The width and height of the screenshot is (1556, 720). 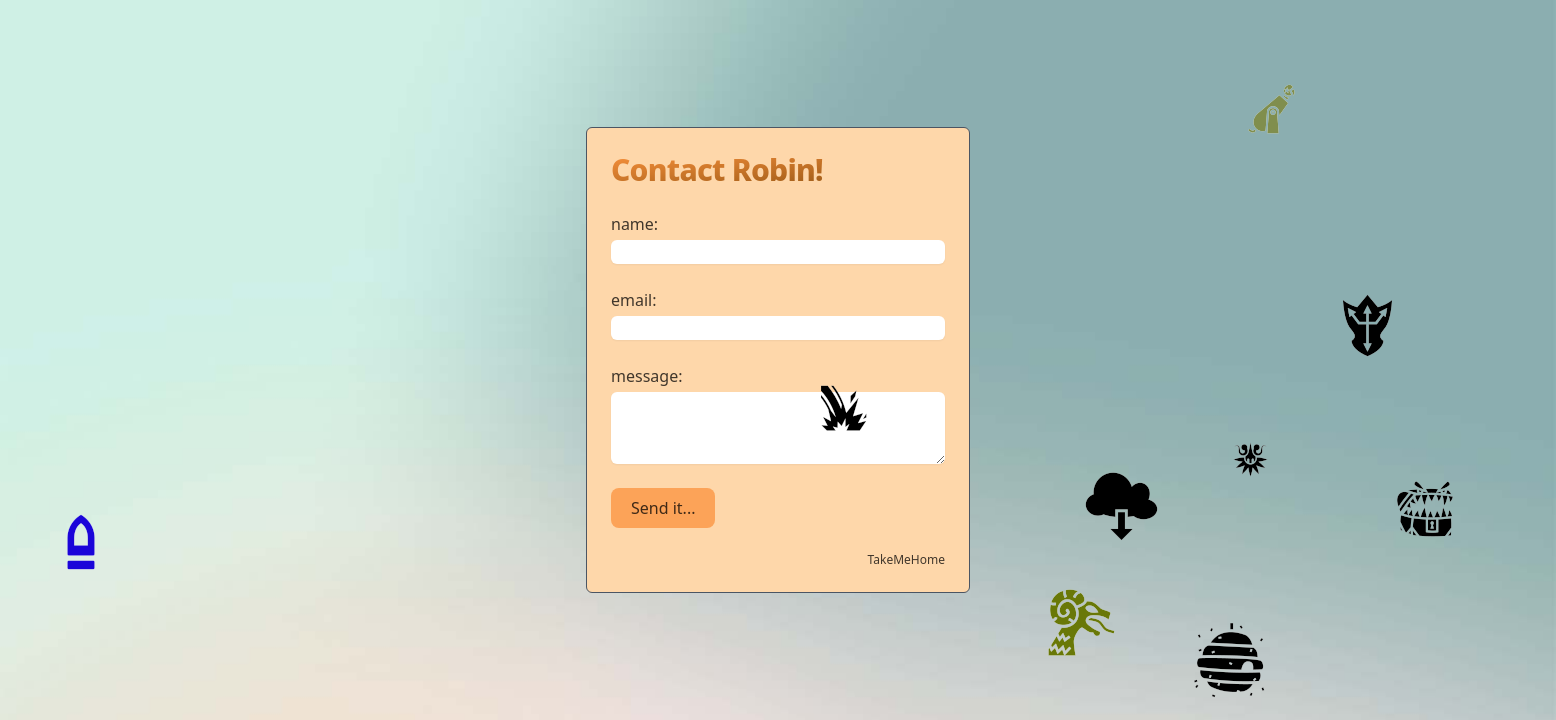 What do you see at coordinates (81, 542) in the screenshot?
I see `select rifle weapon in game inventory` at bounding box center [81, 542].